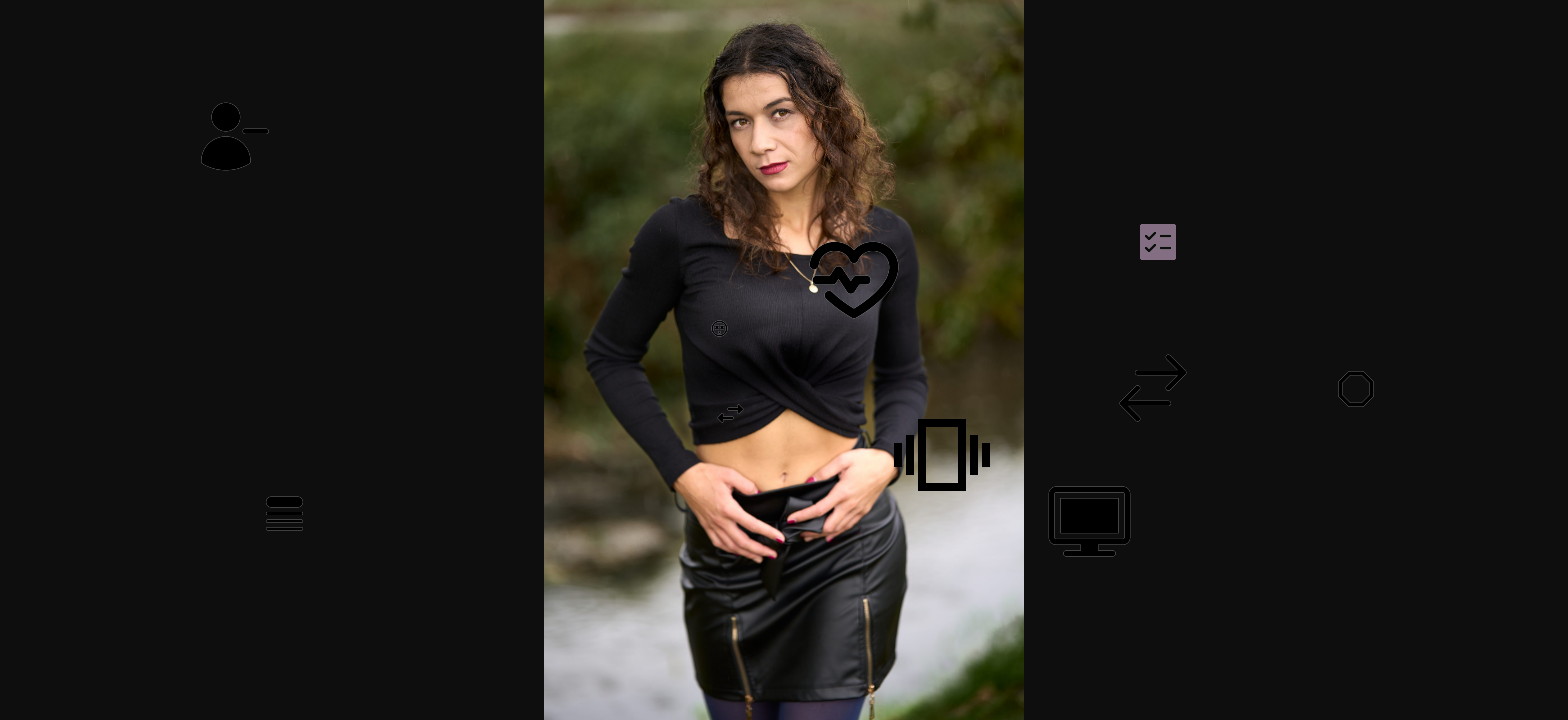 Image resolution: width=1568 pixels, height=720 pixels. I want to click on remove a user or contact, so click(231, 136).